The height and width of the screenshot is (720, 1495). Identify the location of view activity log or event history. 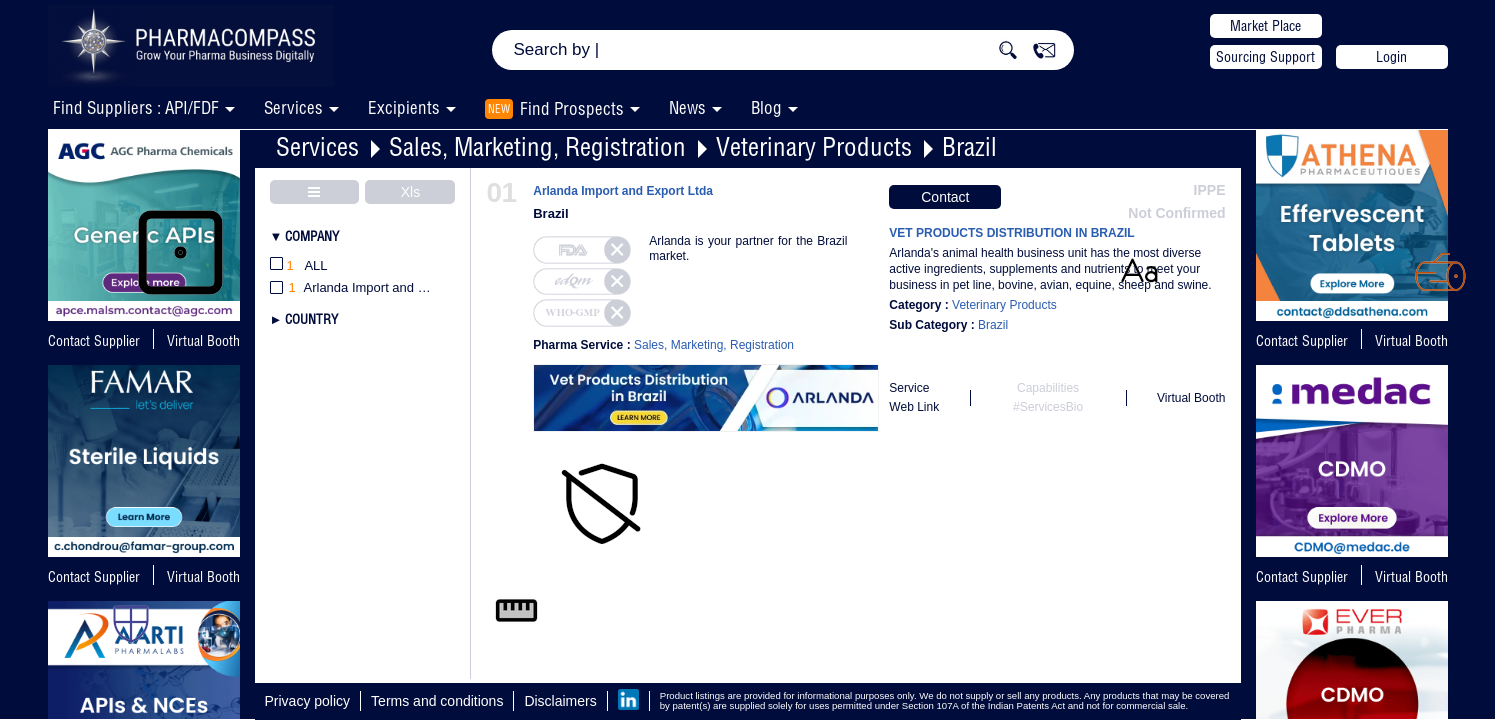
(1440, 274).